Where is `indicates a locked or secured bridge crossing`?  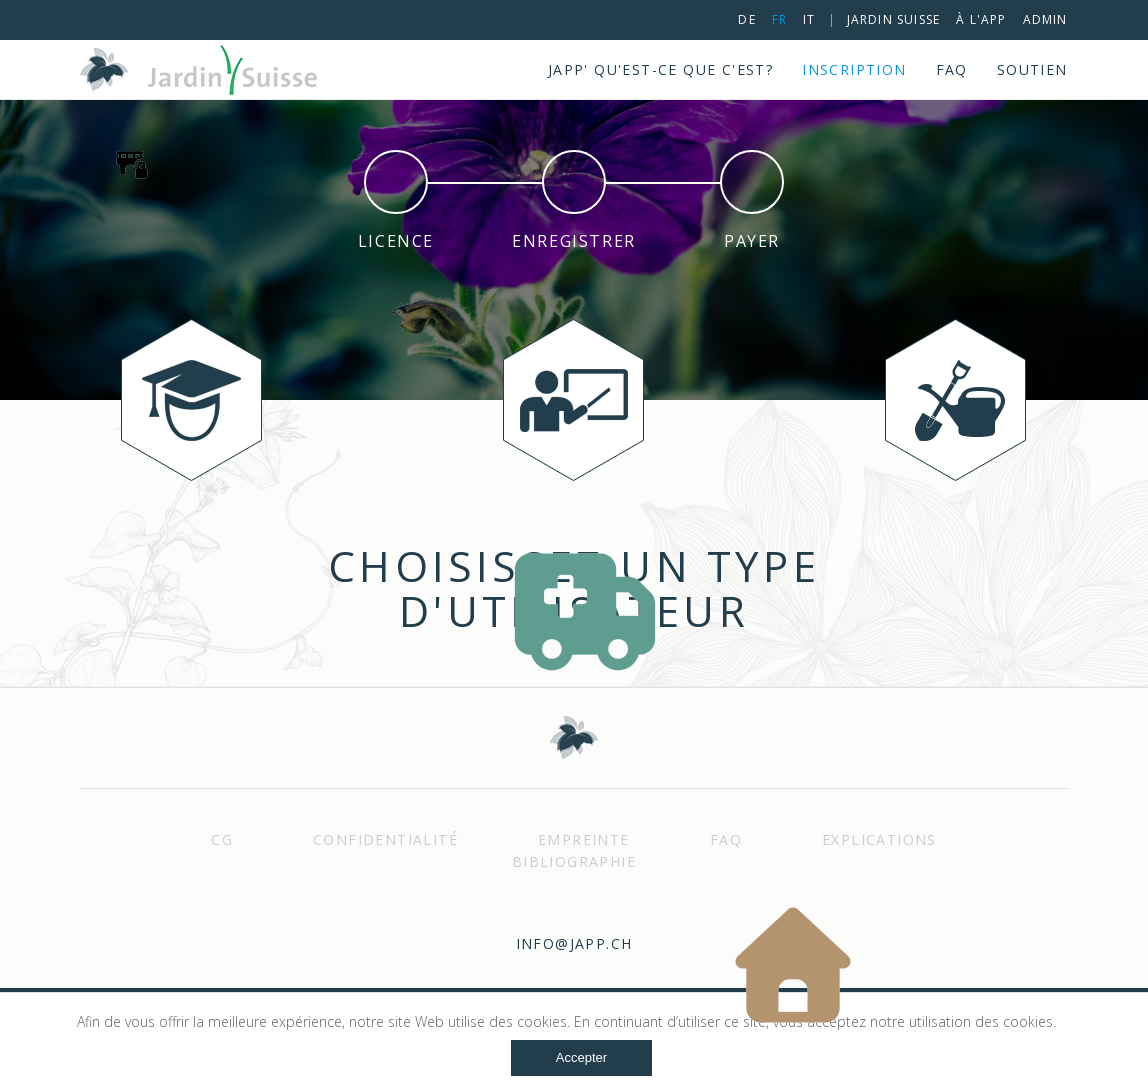
indicates a locked or secured bridge crossing is located at coordinates (132, 163).